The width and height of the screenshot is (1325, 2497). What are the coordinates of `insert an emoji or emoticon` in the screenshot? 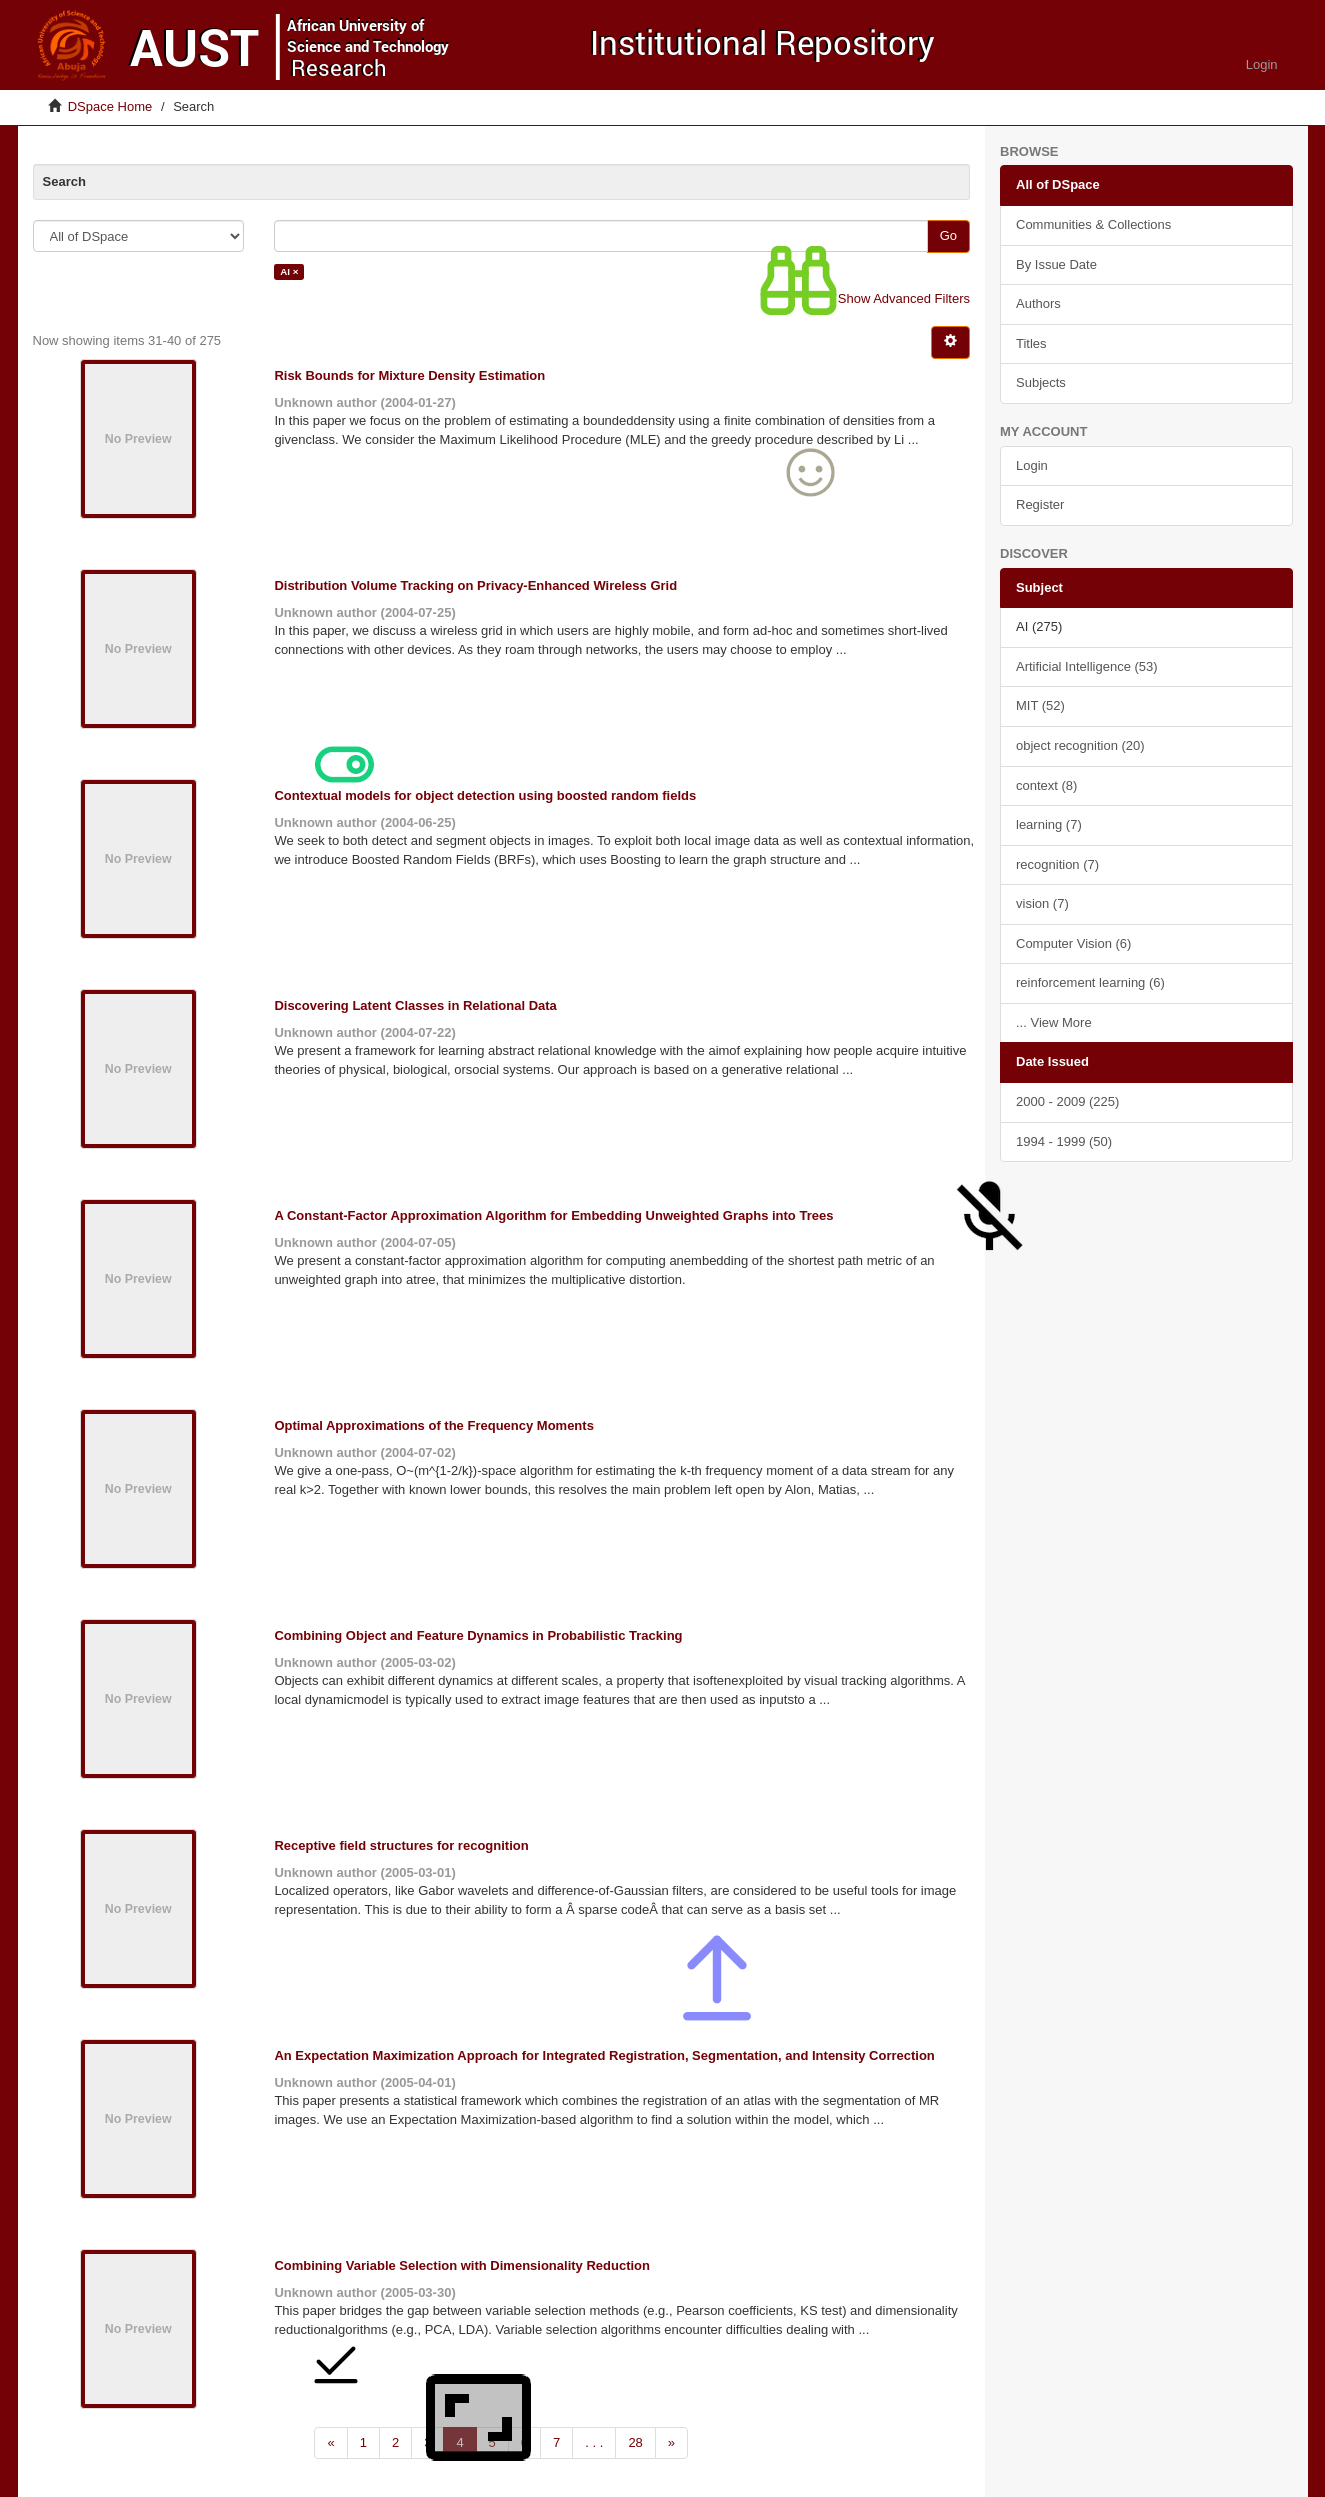 It's located at (810, 472).